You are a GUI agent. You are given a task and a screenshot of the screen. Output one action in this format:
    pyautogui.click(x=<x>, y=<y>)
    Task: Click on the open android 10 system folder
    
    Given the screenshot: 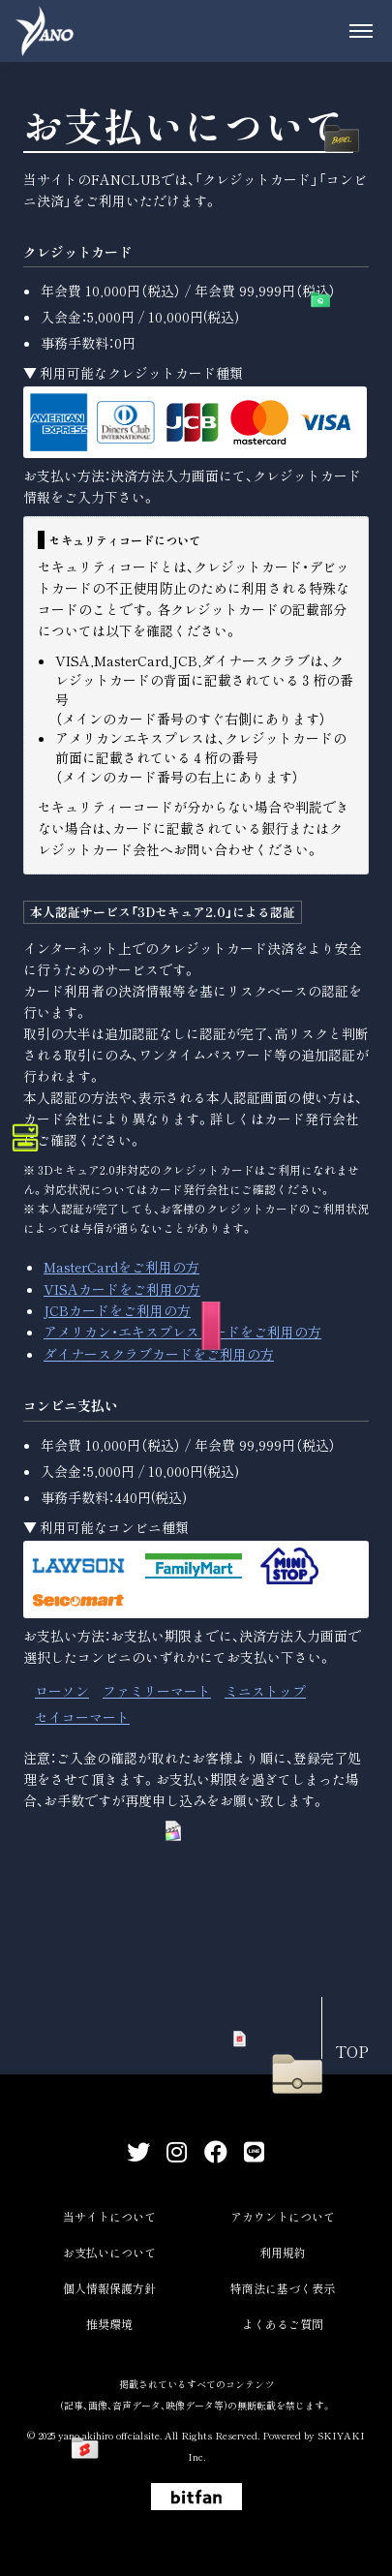 What is the action you would take?
    pyautogui.click(x=320, y=300)
    